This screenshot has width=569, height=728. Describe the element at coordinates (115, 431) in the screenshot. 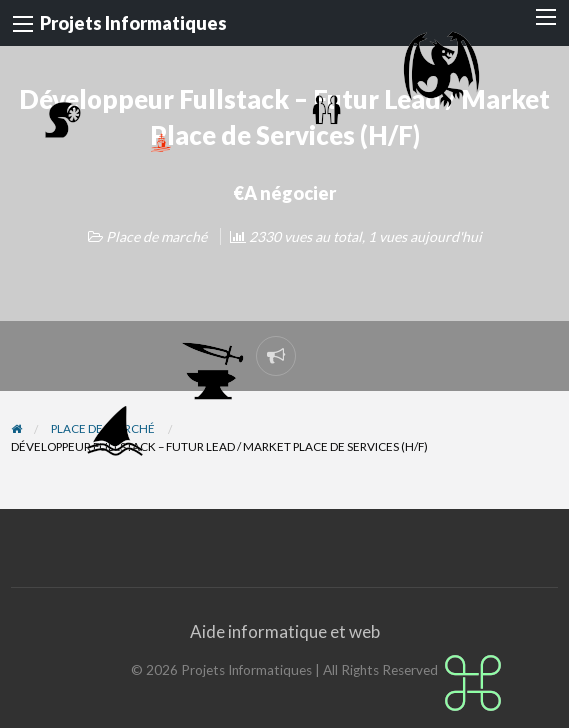

I see `indicates shark or dangerous water warning` at that location.